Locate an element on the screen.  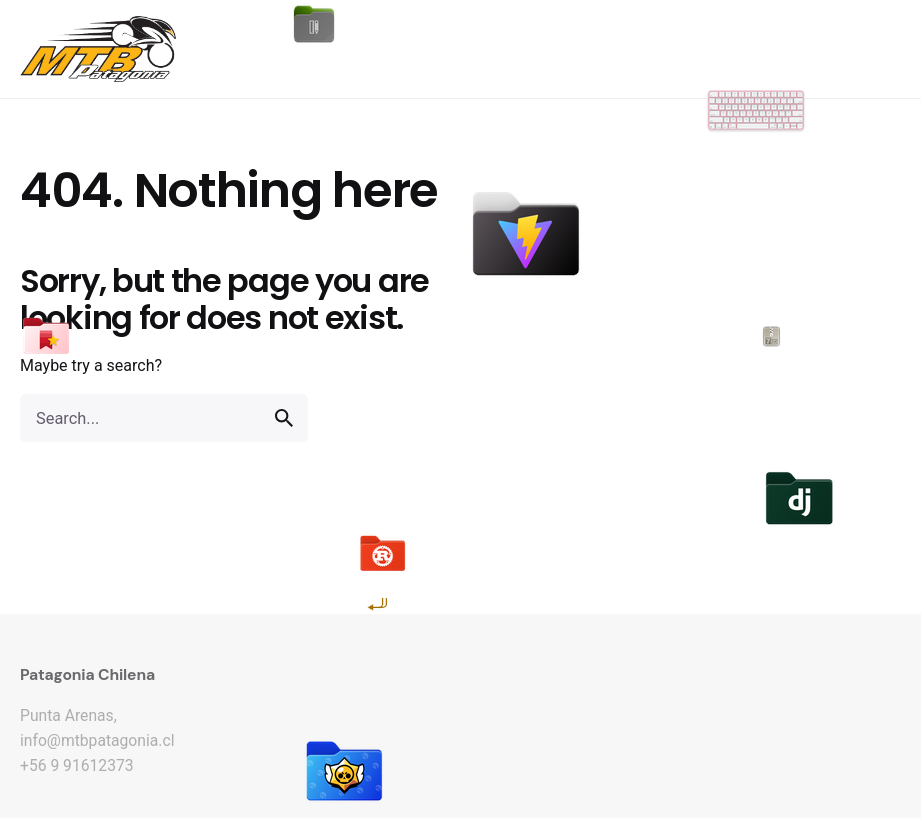
access your templates folder is located at coordinates (314, 24).